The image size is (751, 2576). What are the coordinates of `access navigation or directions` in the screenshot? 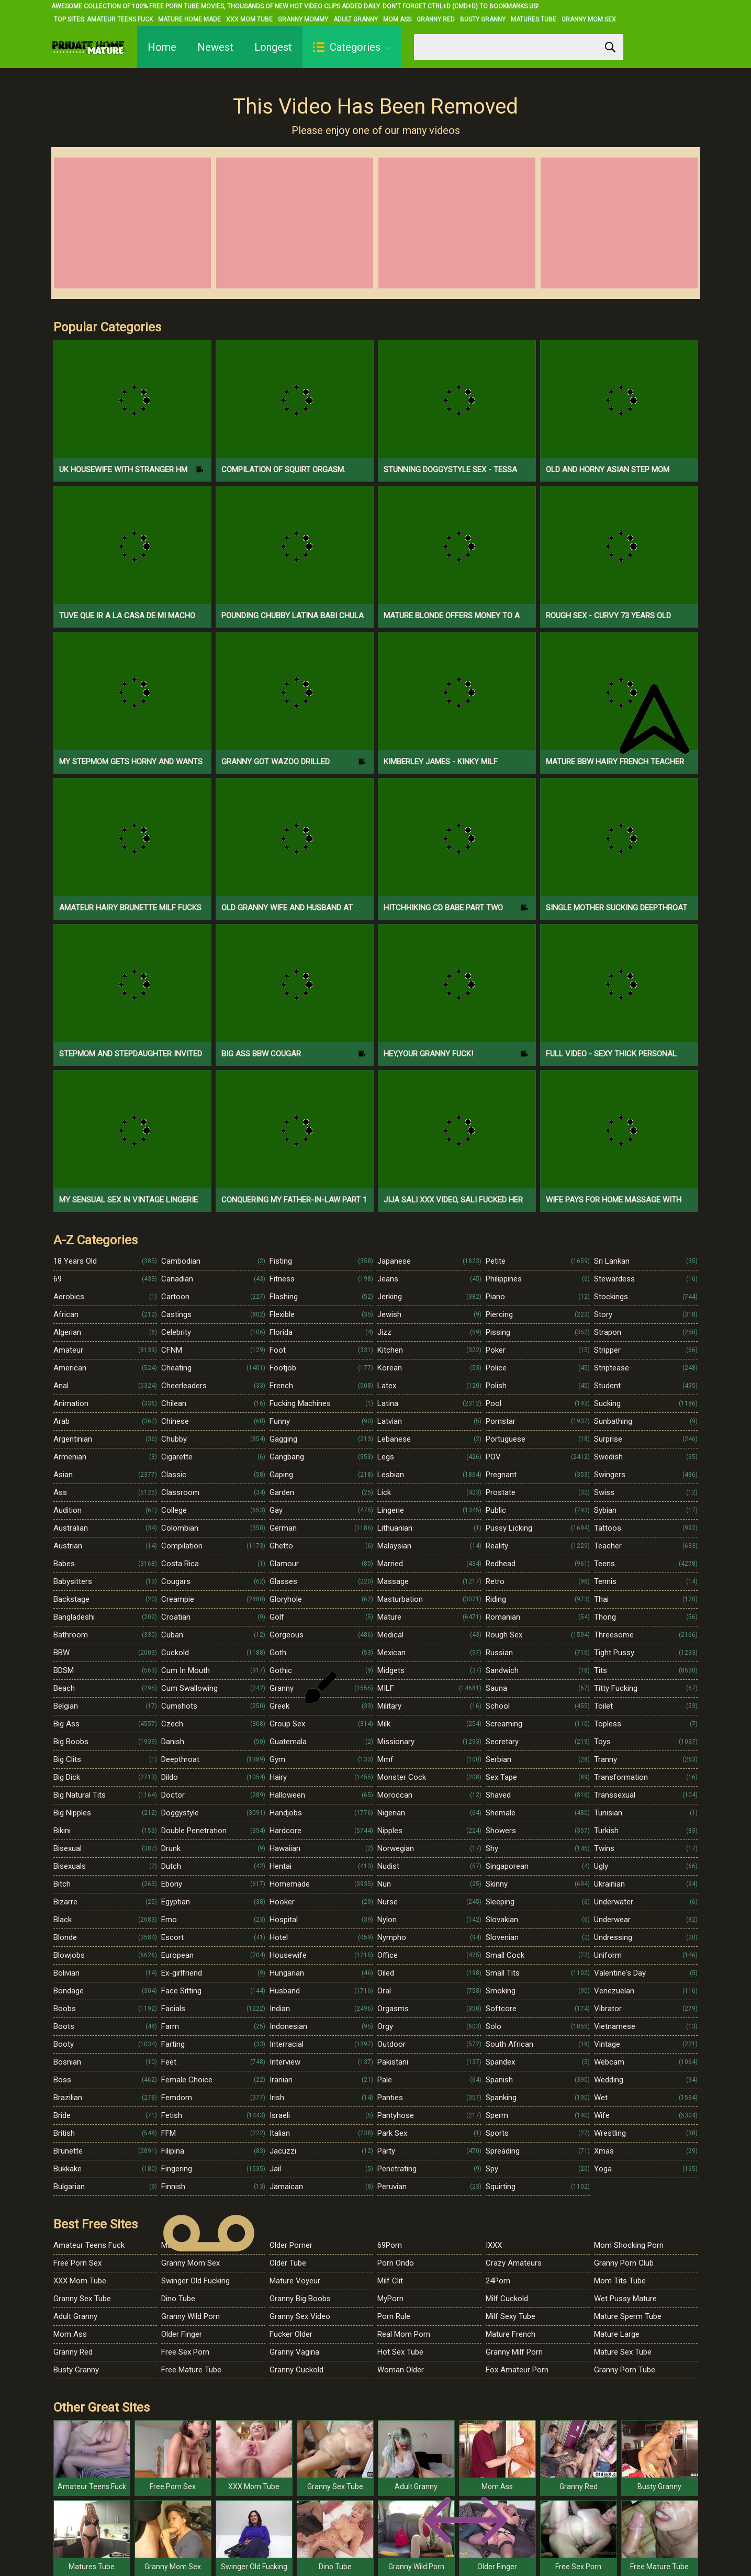 It's located at (654, 723).